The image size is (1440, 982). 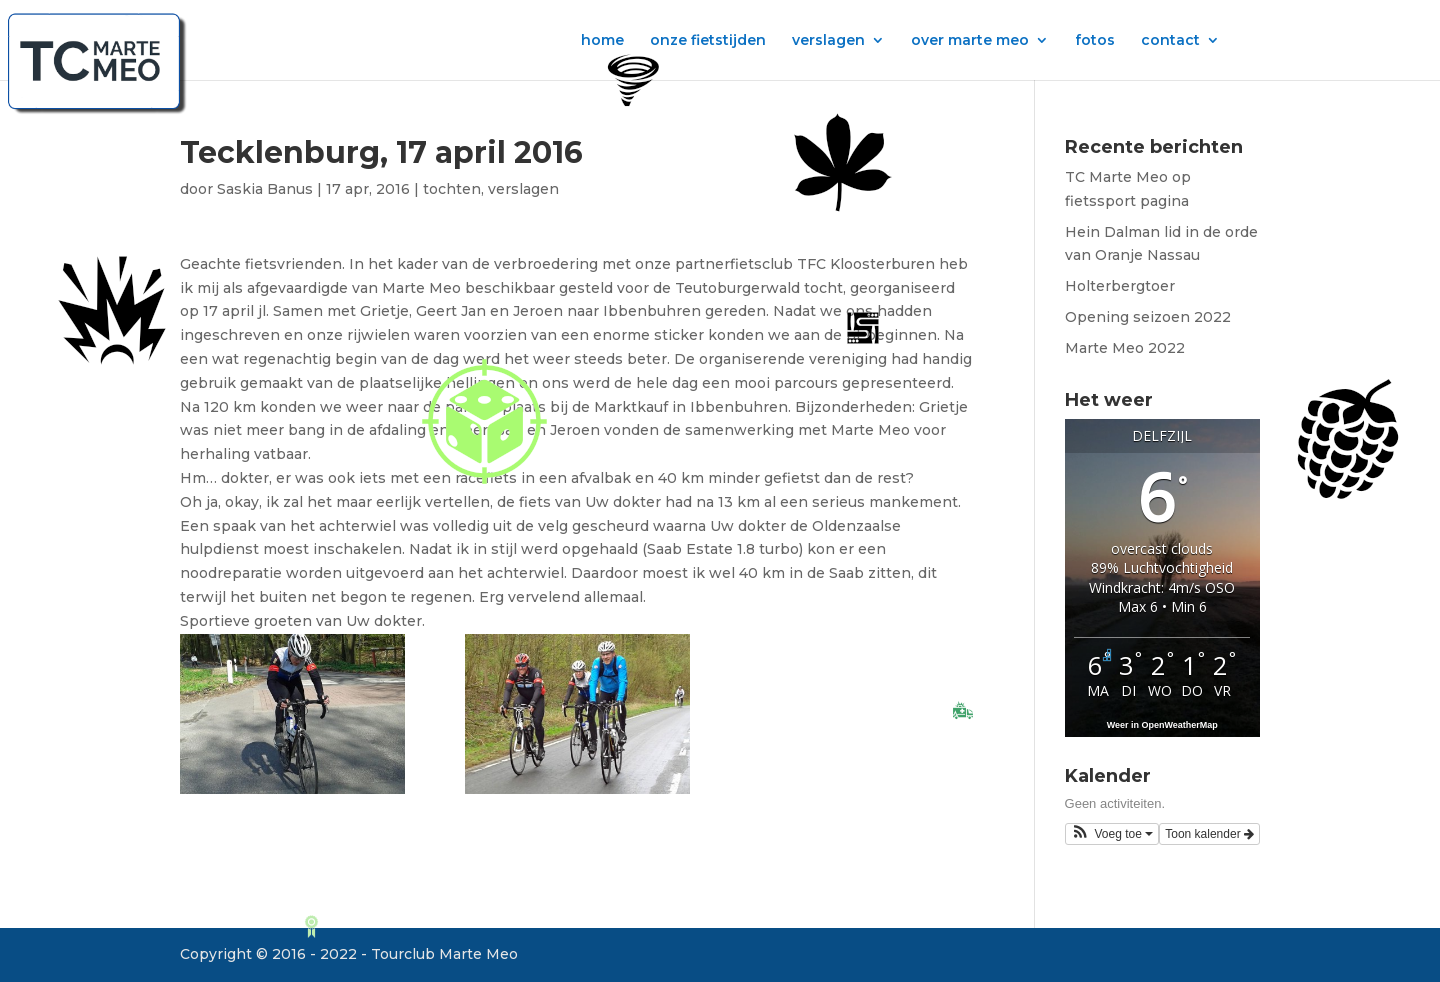 I want to click on indicates raspberry flavor or ingredient, so click(x=1348, y=439).